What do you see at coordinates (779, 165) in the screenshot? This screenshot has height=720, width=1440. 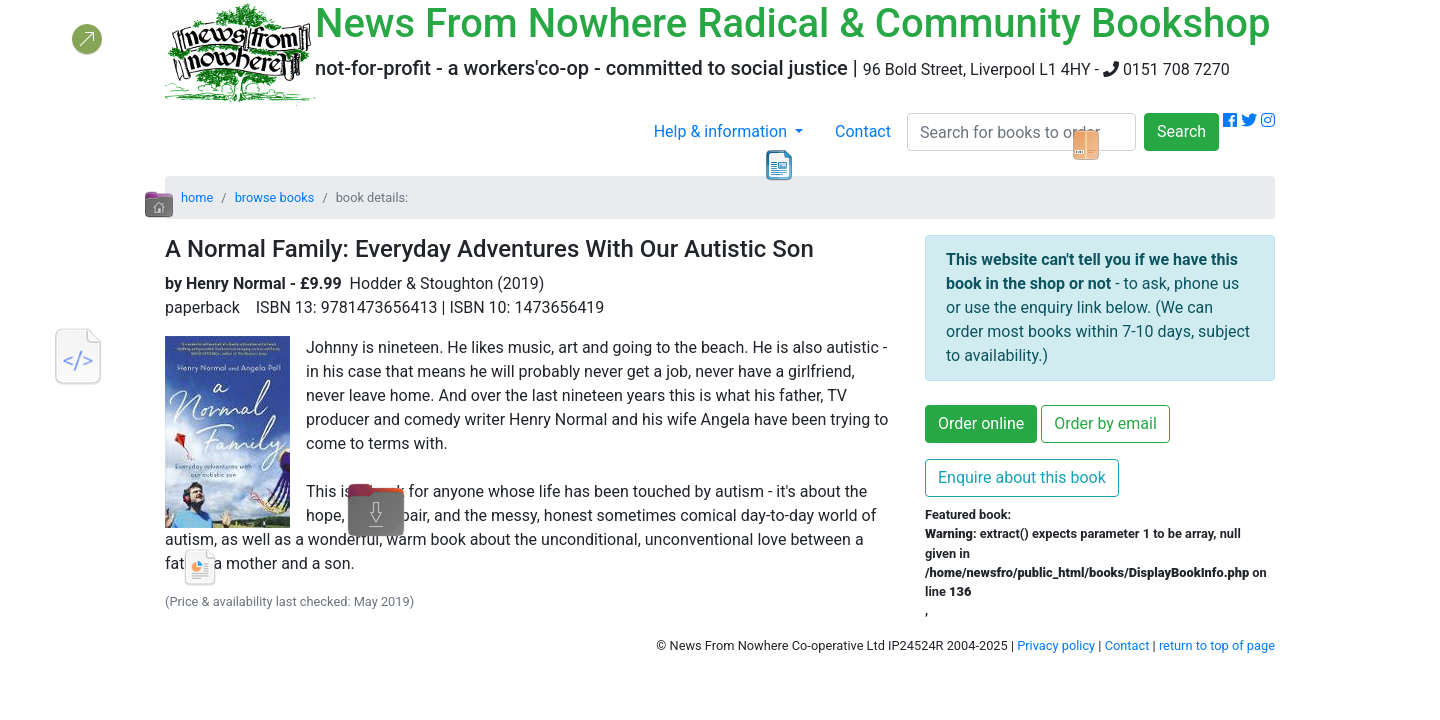 I see `open a libreoffice writer text document` at bounding box center [779, 165].